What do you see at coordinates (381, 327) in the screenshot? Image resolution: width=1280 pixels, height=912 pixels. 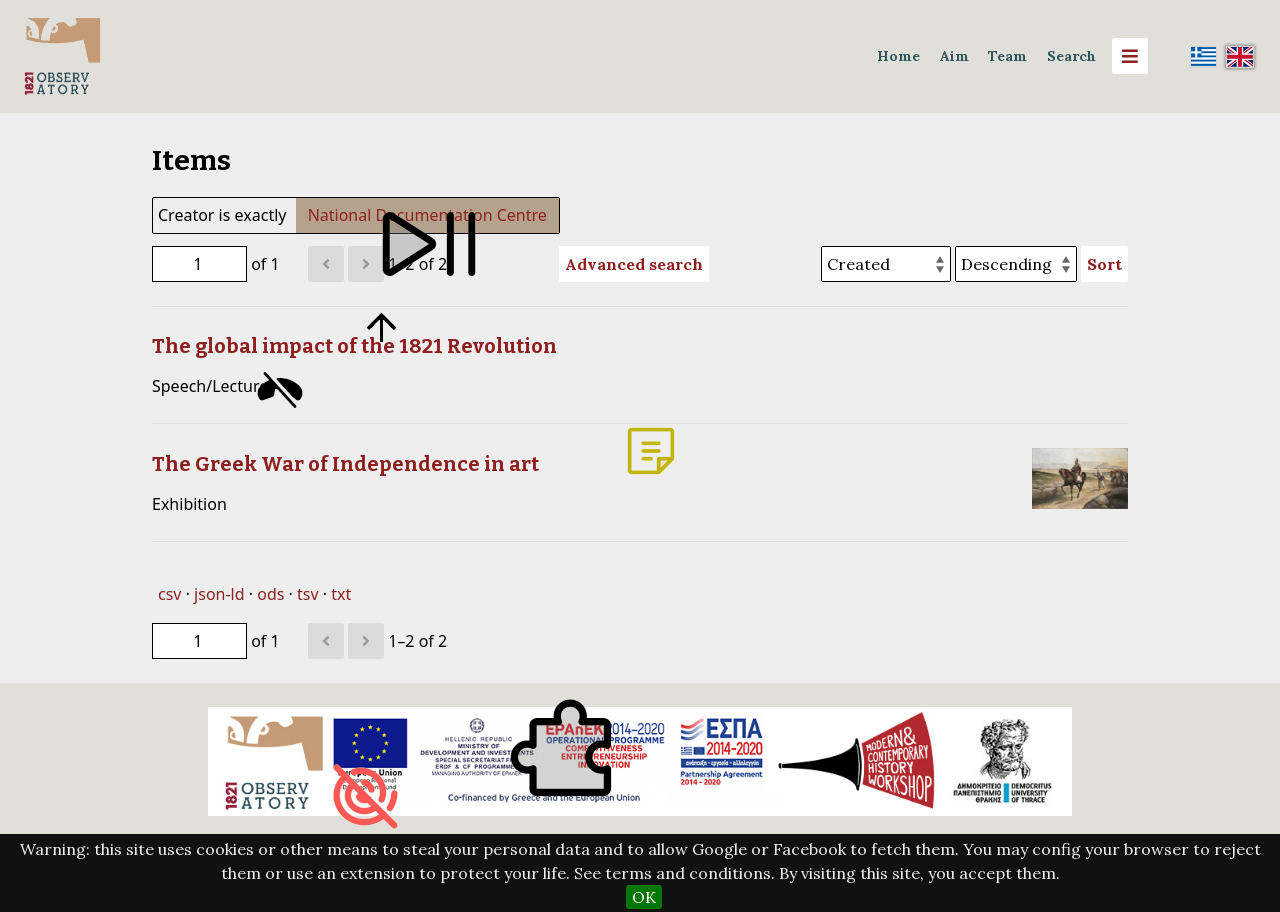 I see `scroll to top of page` at bounding box center [381, 327].